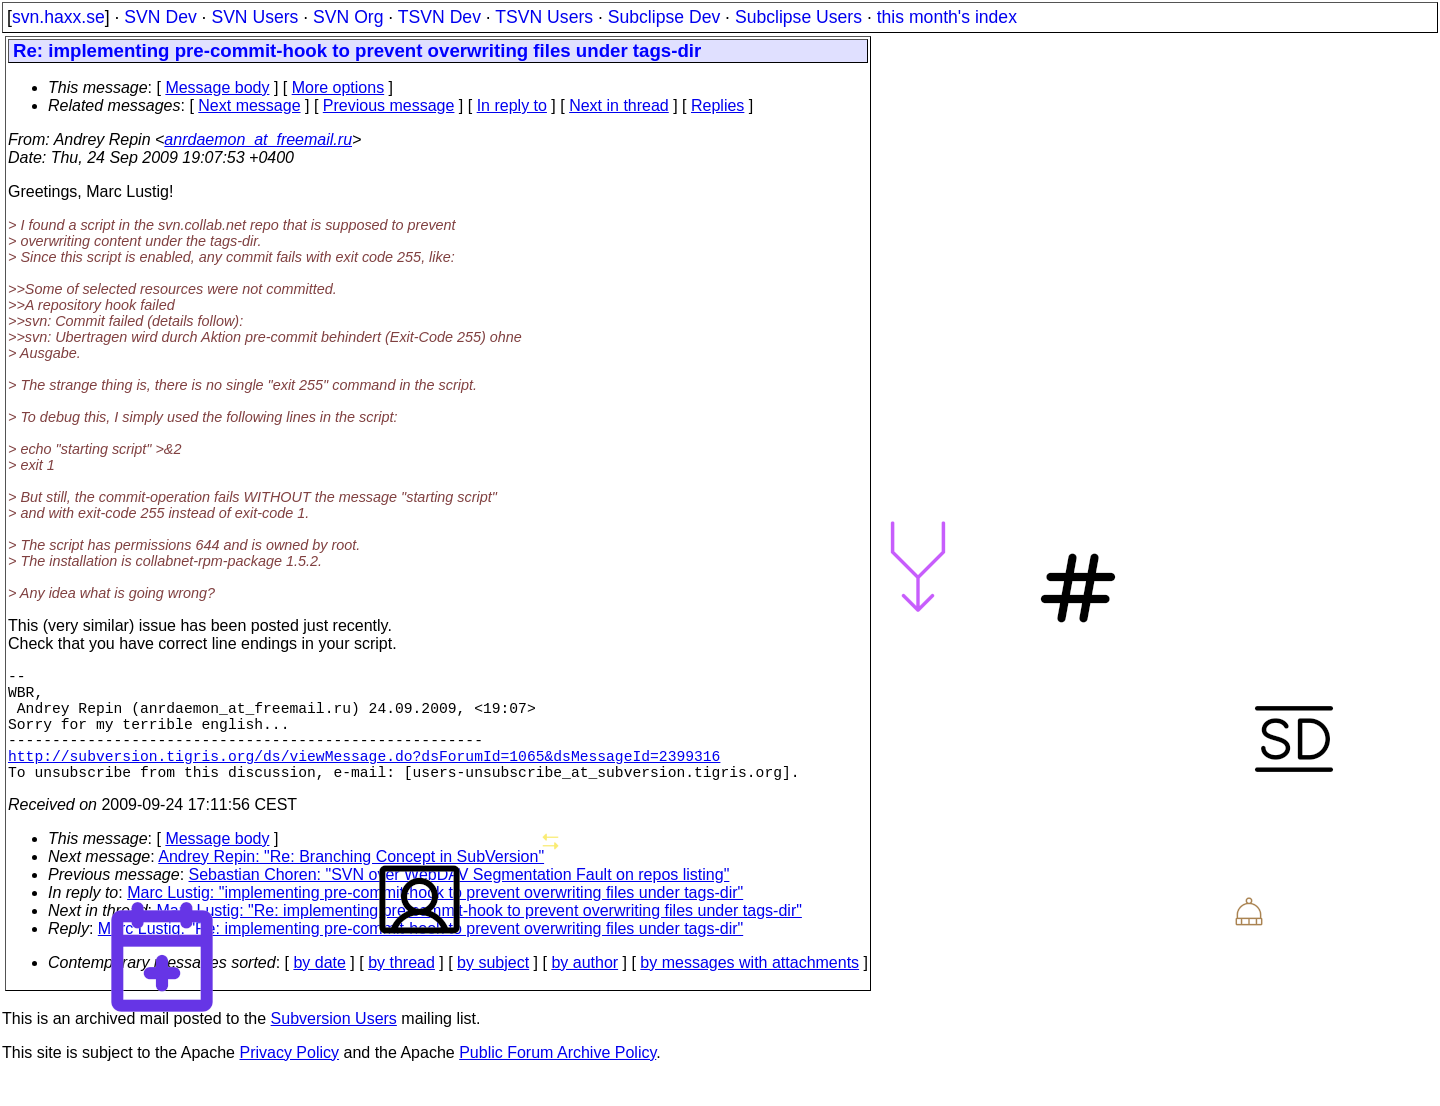 The height and width of the screenshot is (1106, 1440). What do you see at coordinates (550, 841) in the screenshot?
I see `swap or exchange items` at bounding box center [550, 841].